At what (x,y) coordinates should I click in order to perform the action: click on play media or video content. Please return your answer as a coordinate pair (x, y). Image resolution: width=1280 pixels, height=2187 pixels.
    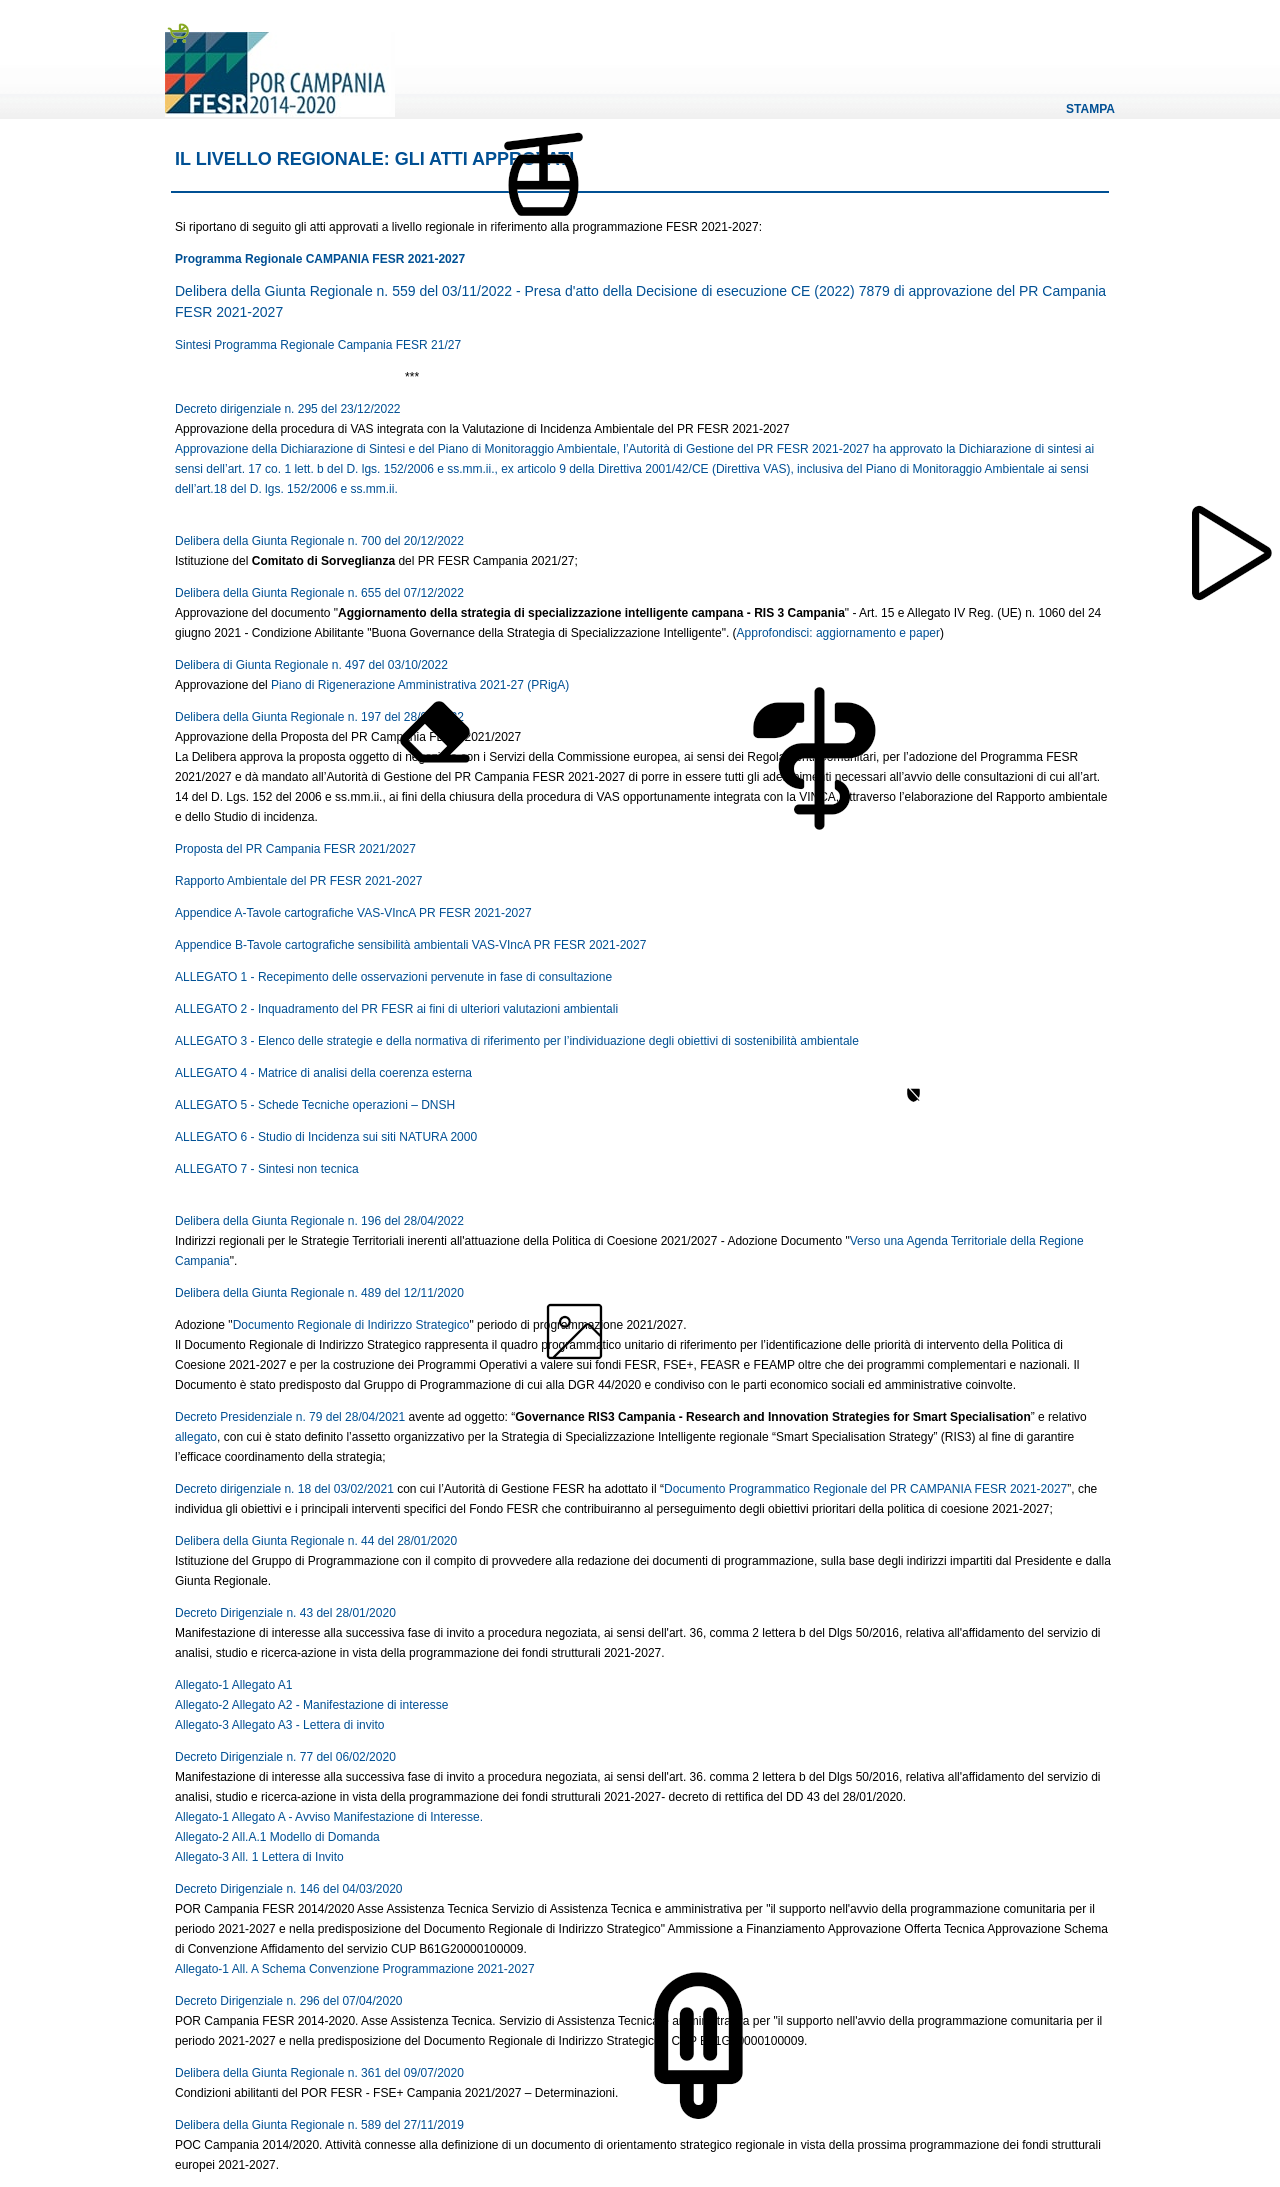
    Looking at the image, I should click on (1221, 553).